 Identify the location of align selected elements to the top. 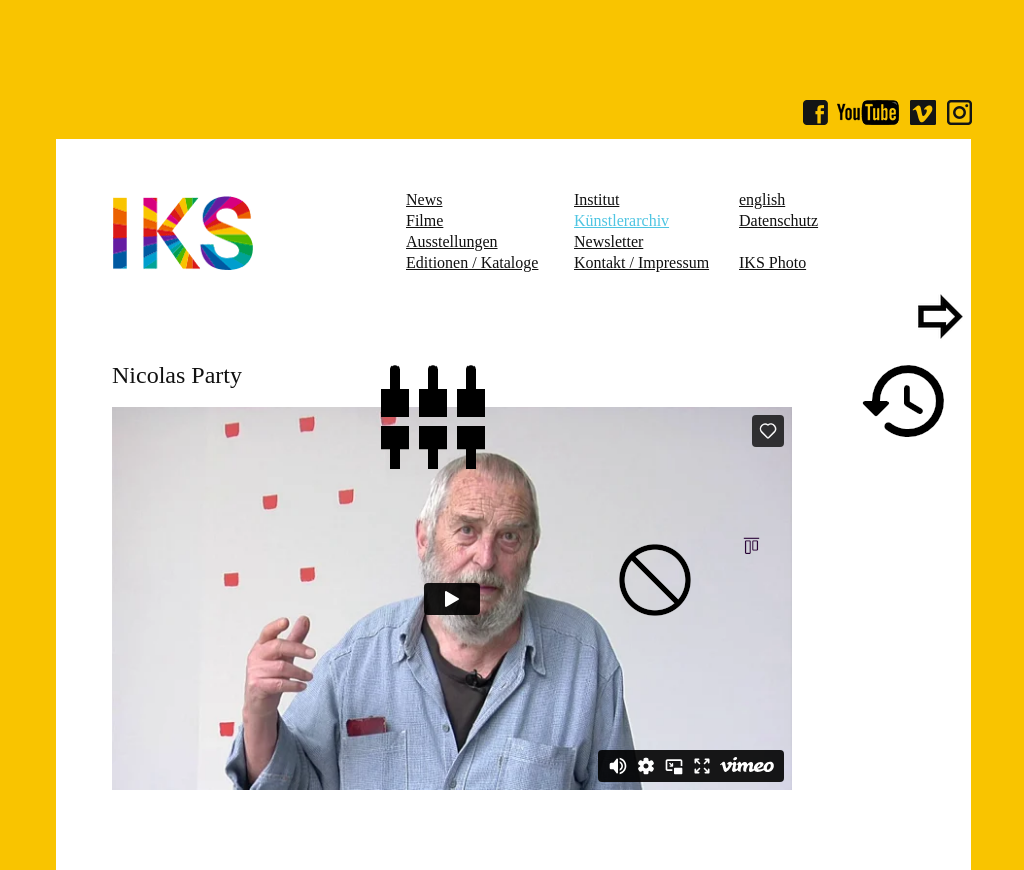
(751, 545).